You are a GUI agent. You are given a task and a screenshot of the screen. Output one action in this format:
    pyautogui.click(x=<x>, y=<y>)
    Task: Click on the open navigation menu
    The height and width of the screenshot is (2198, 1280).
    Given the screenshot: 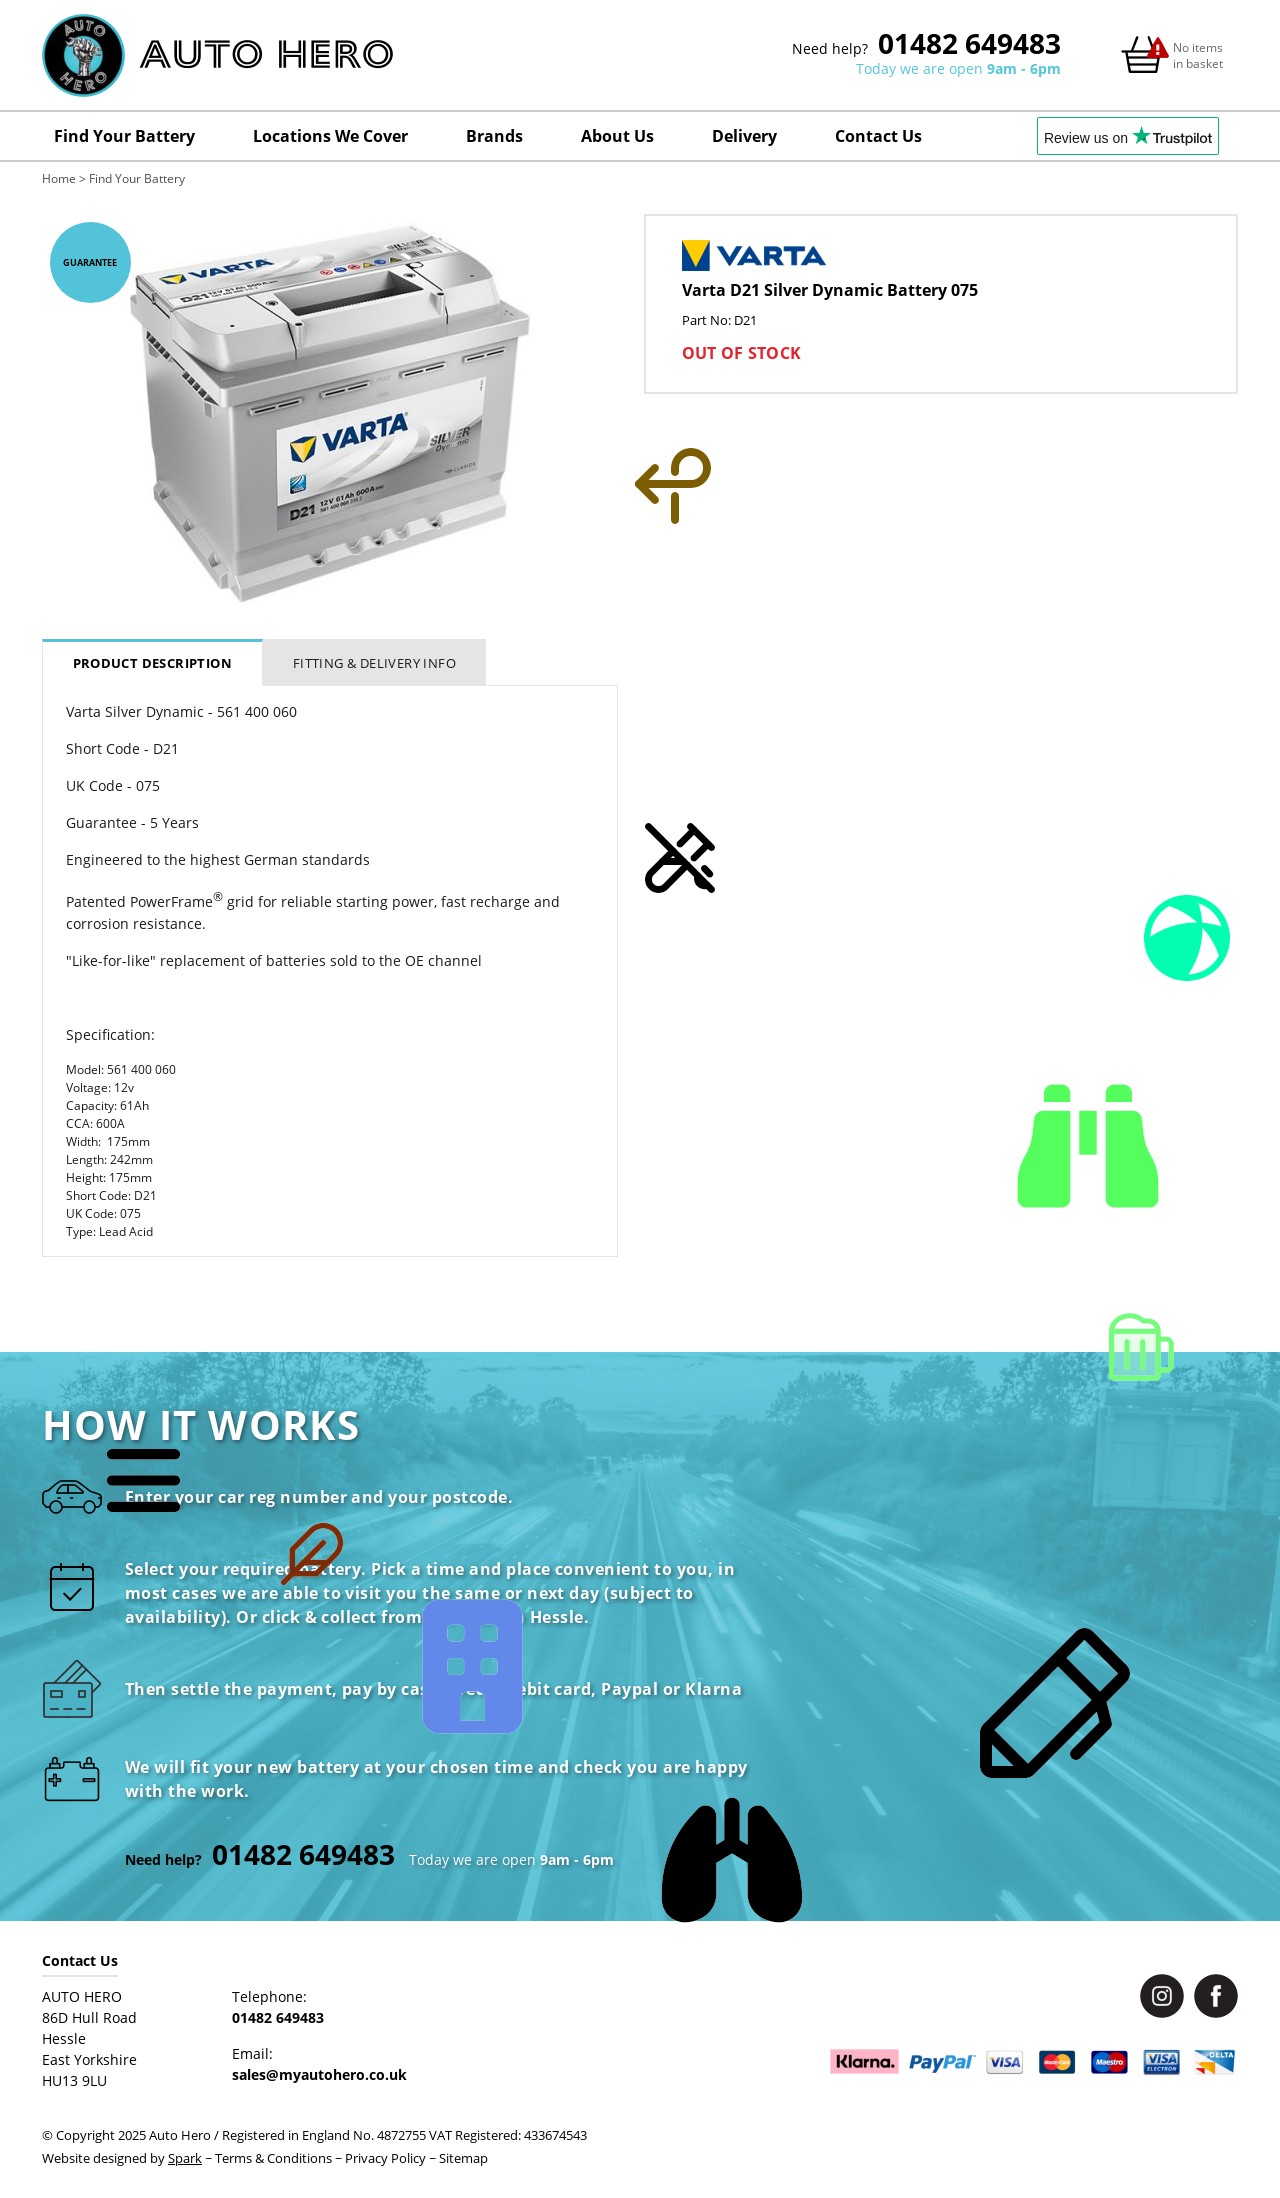 What is the action you would take?
    pyautogui.click(x=143, y=1480)
    